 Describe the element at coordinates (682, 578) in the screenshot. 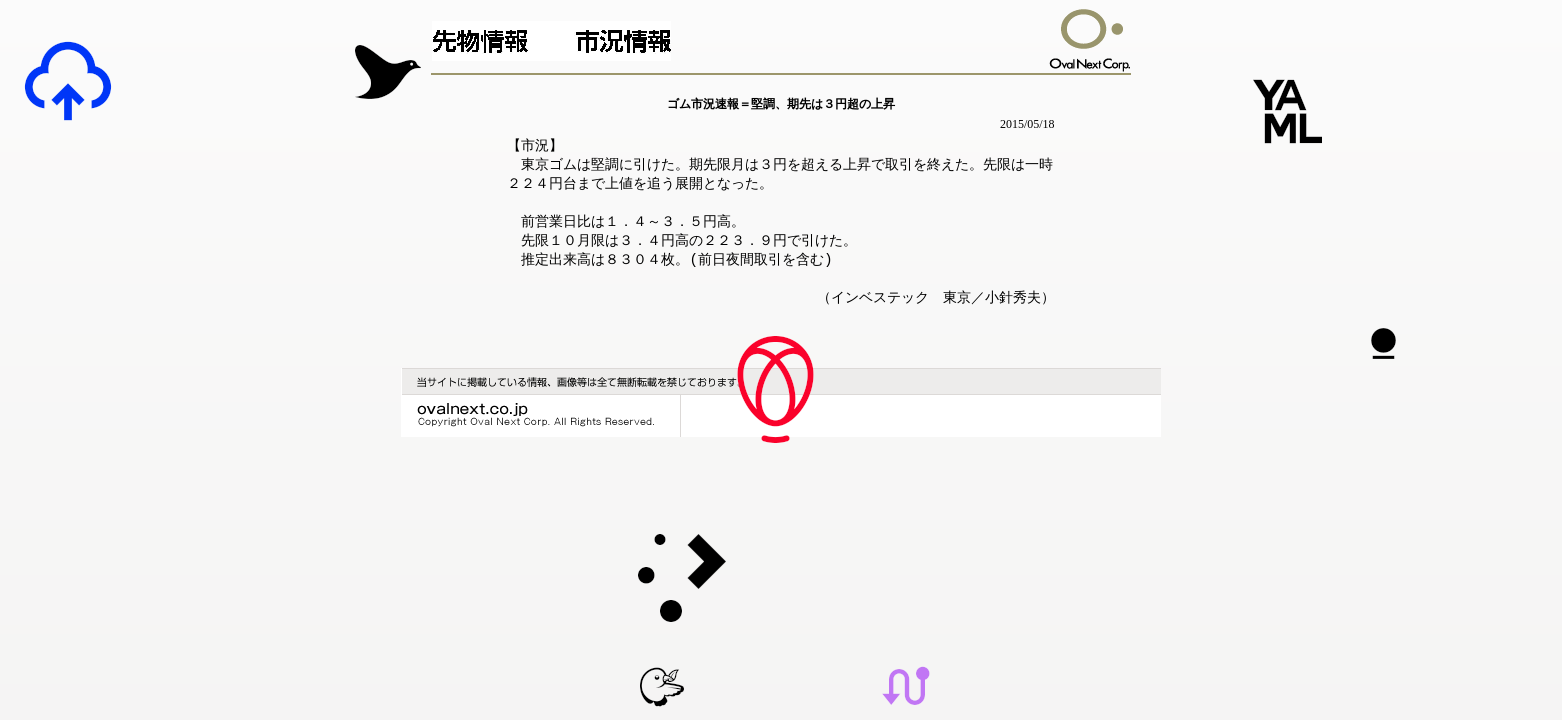

I see `KDE Plasma desktop environment logo` at that location.